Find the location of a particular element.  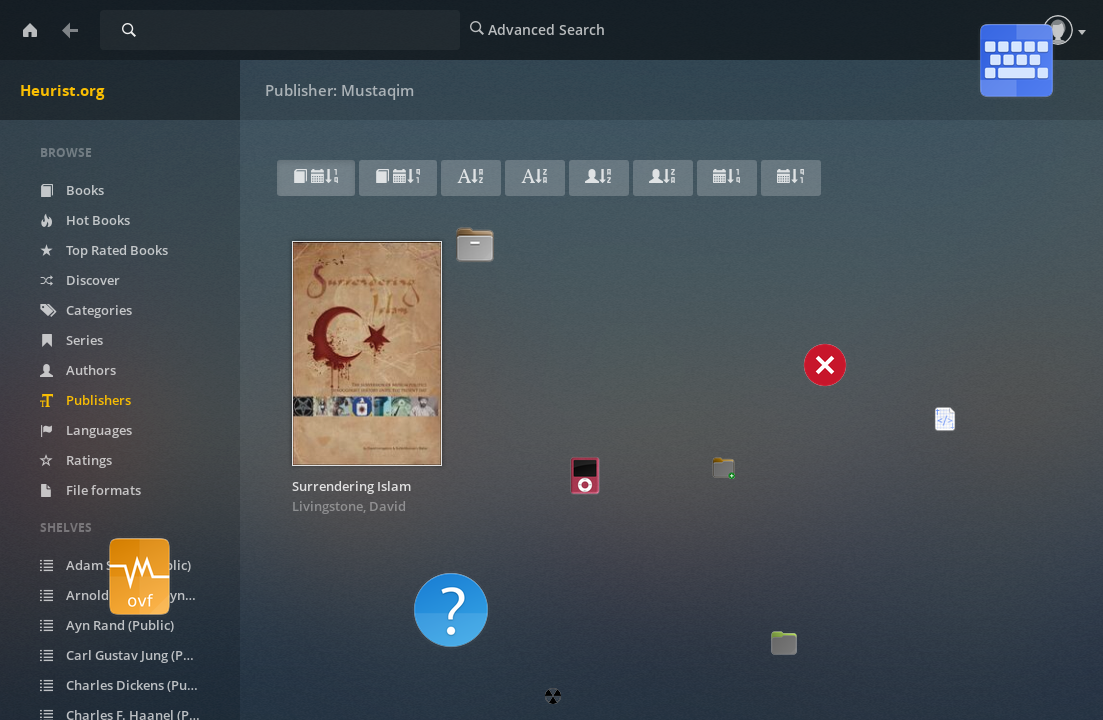

access the burn folder to prepare files for disc burning is located at coordinates (553, 696).